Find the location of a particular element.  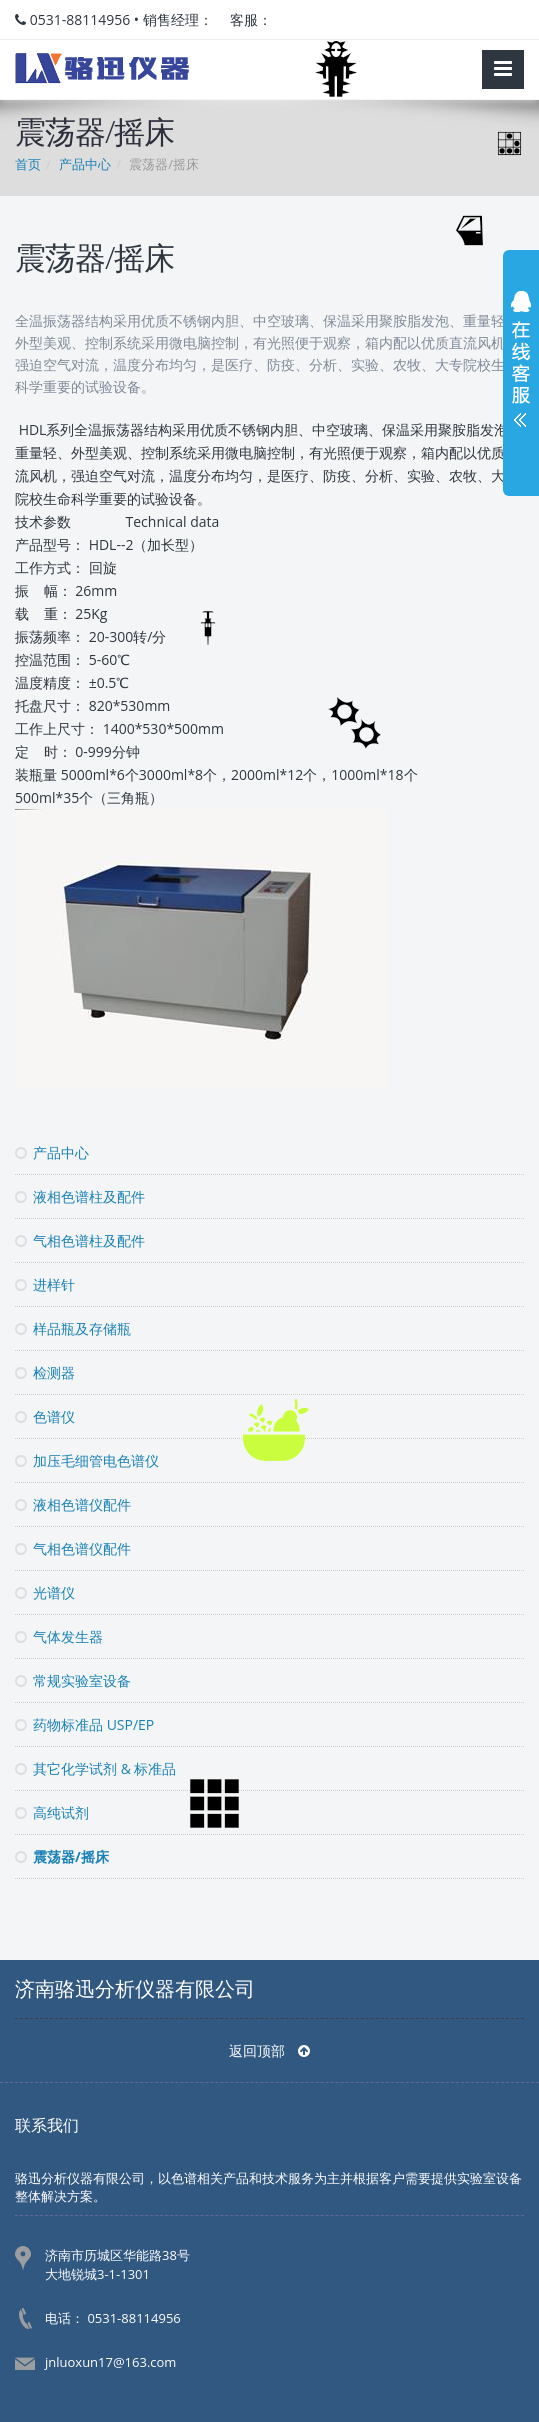

equip spiked armor to your character is located at coordinates (336, 69).